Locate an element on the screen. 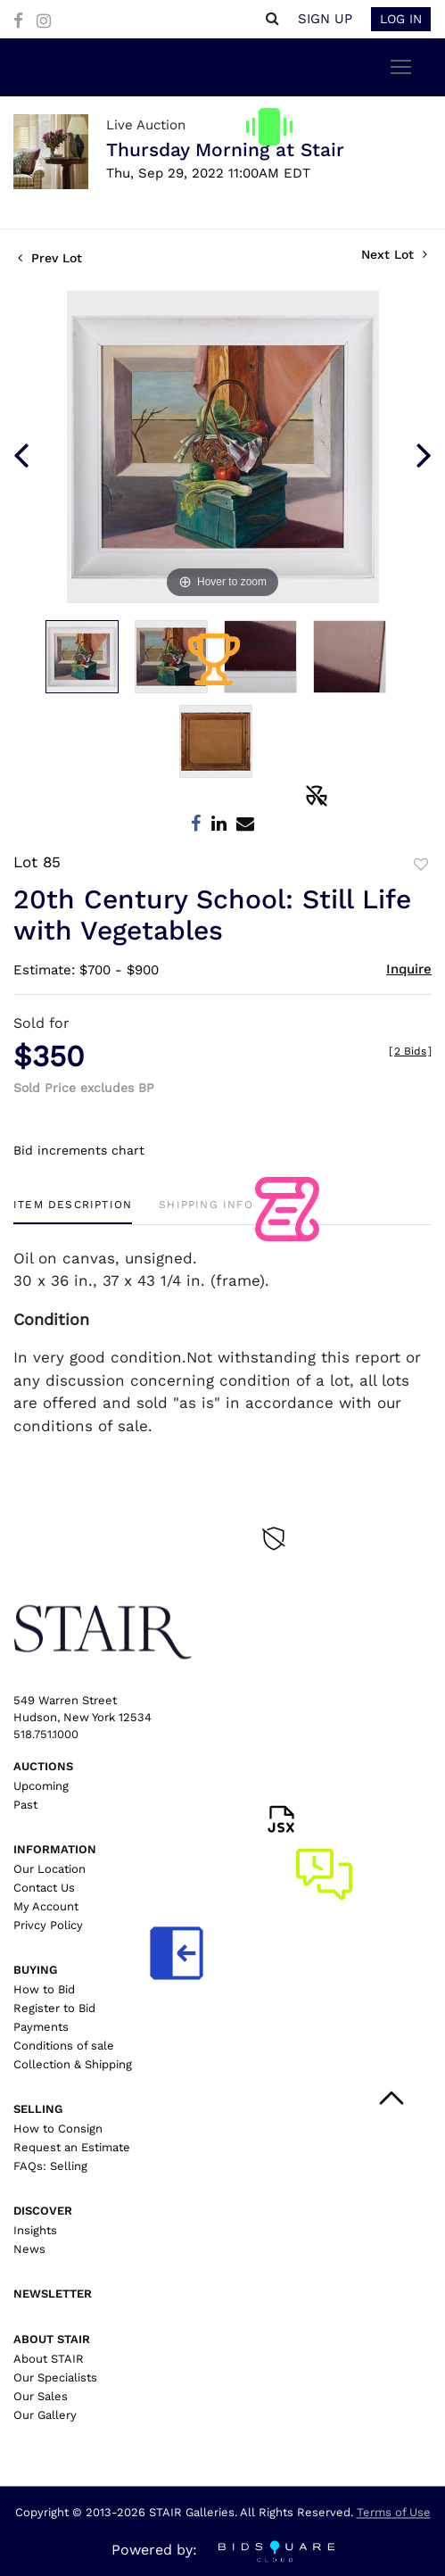 This screenshot has height=2576, width=445. enable vibration mode on device is located at coordinates (269, 127).